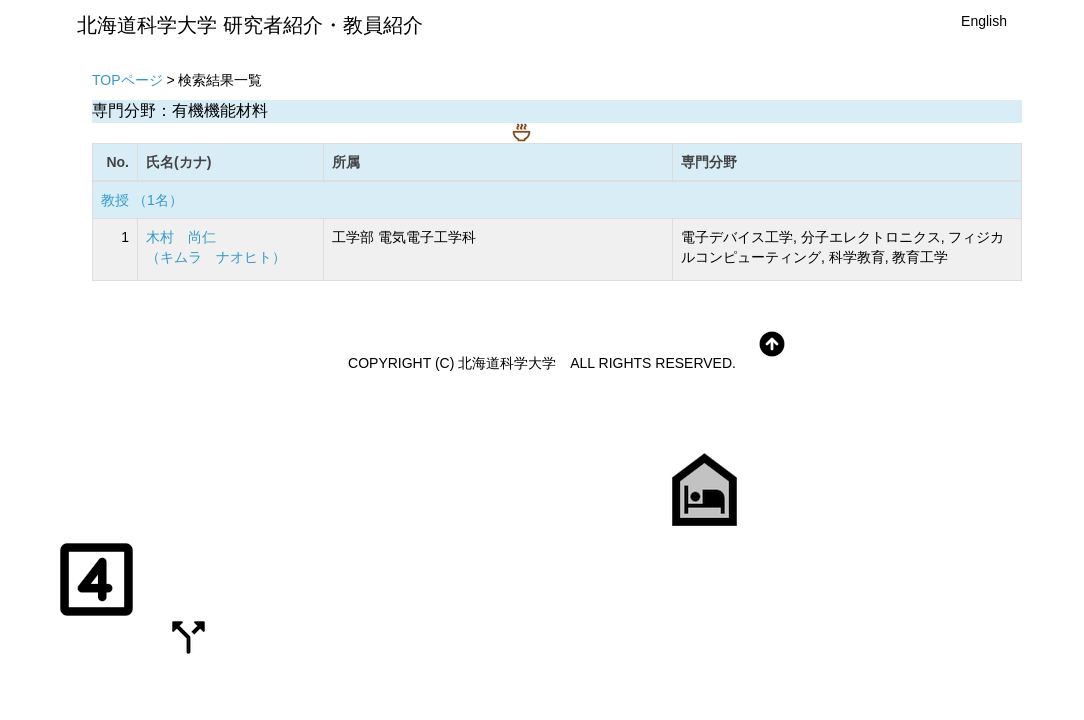 Image resolution: width=1084 pixels, height=720 pixels. What do you see at coordinates (704, 489) in the screenshot?
I see `find overnight shelter or emergency housing` at bounding box center [704, 489].